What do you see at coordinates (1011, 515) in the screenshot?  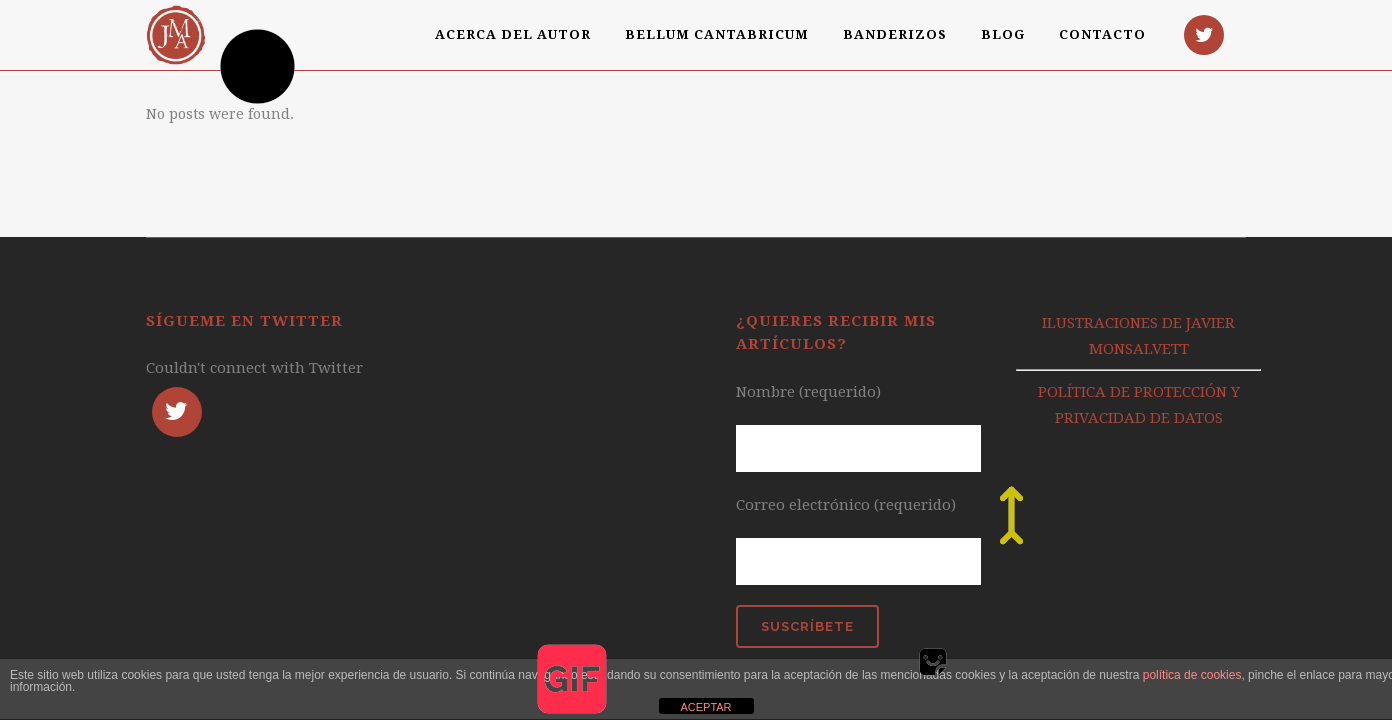 I see `scroll to top of page` at bounding box center [1011, 515].